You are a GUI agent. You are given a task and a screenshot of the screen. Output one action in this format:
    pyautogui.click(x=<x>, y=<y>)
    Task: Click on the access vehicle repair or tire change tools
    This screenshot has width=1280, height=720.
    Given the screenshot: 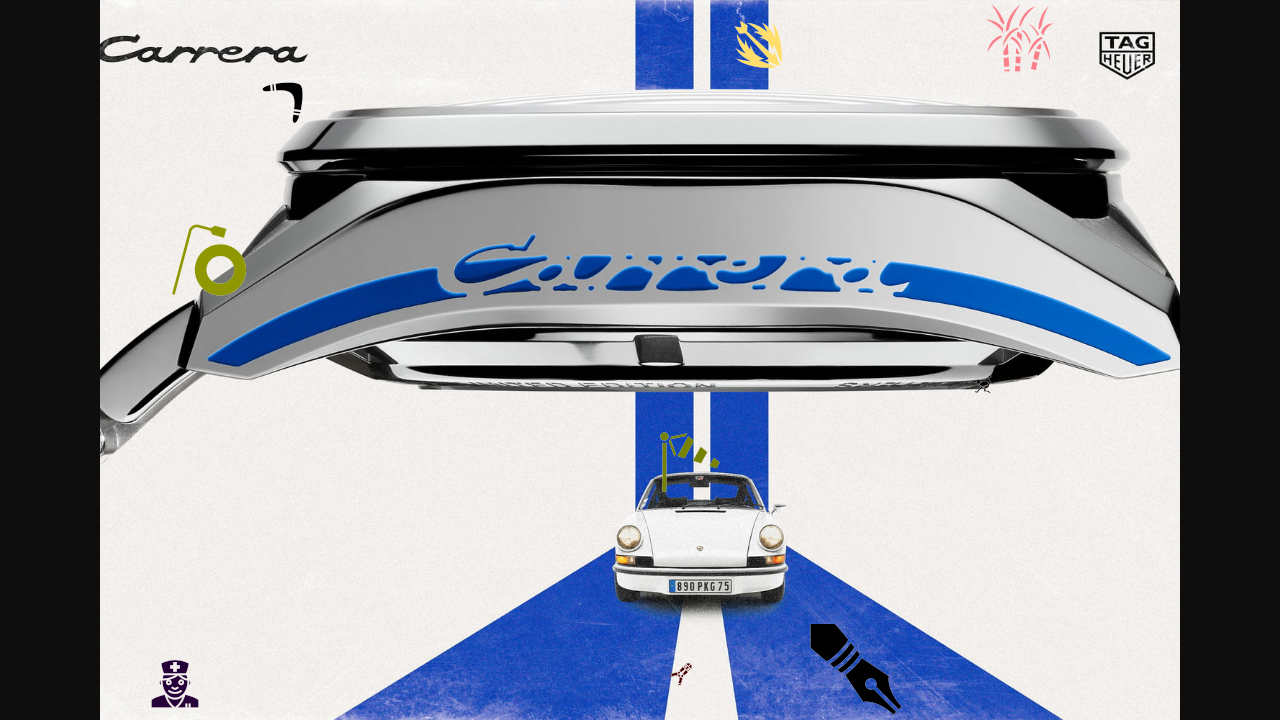 What is the action you would take?
    pyautogui.click(x=209, y=260)
    